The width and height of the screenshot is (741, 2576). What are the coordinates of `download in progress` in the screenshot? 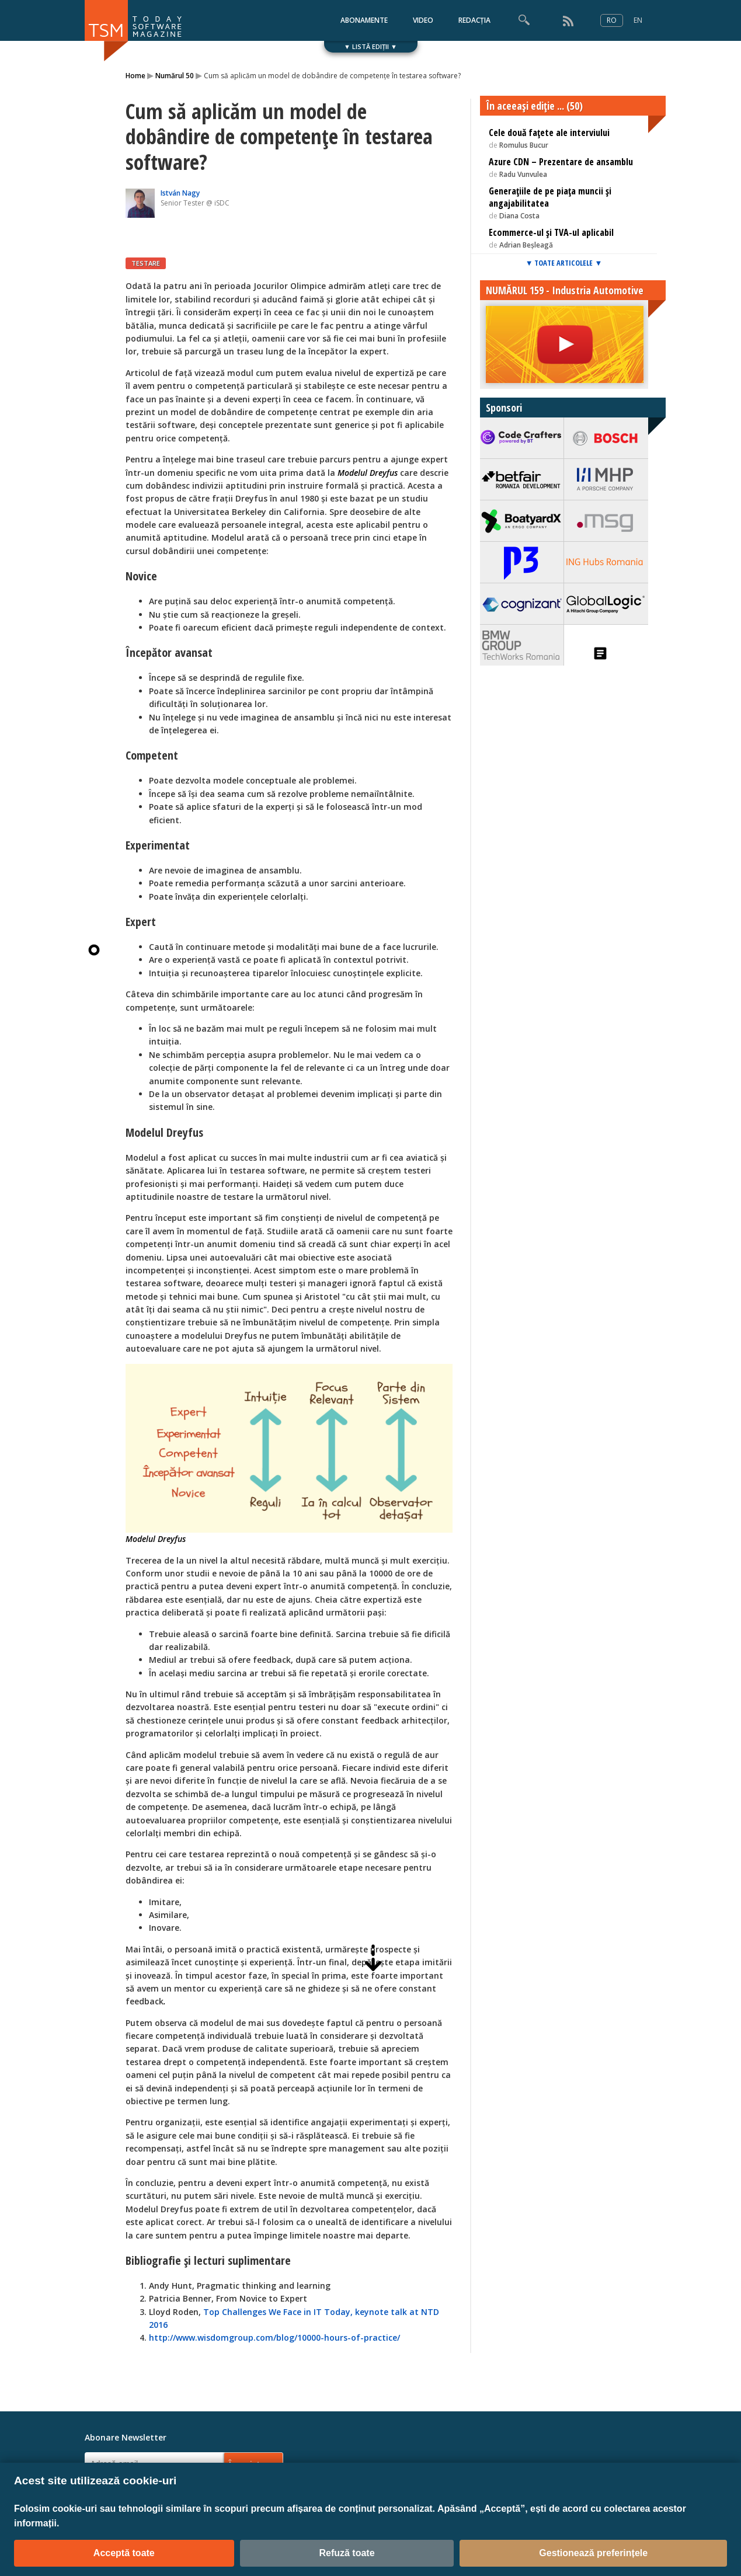 It's located at (373, 1958).